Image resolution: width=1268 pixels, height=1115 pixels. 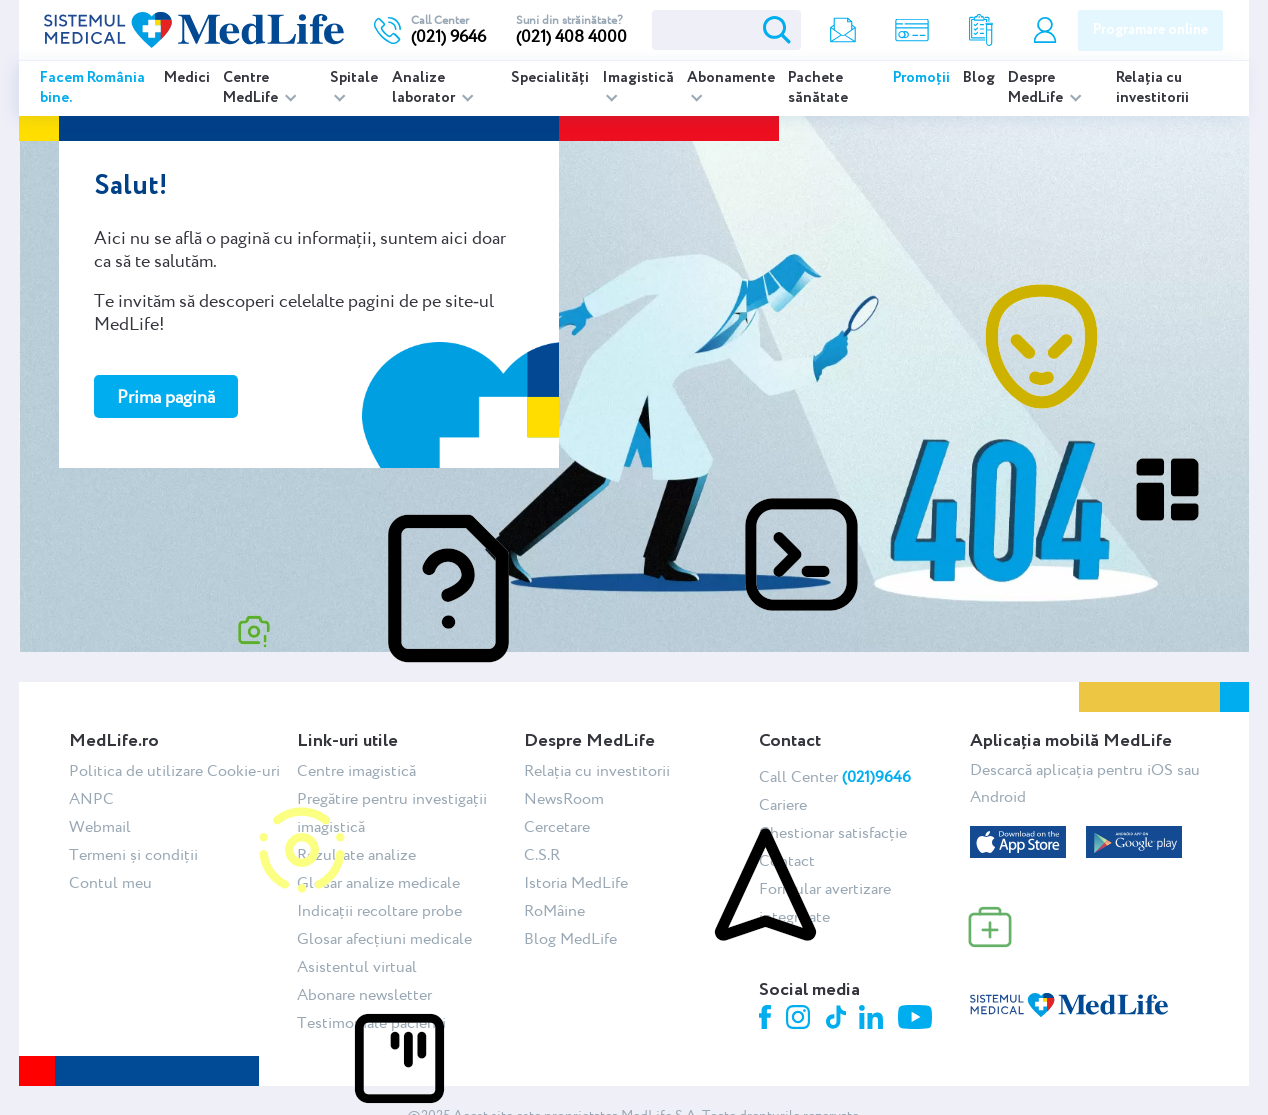 What do you see at coordinates (765, 884) in the screenshot?
I see `navigate to current direction` at bounding box center [765, 884].